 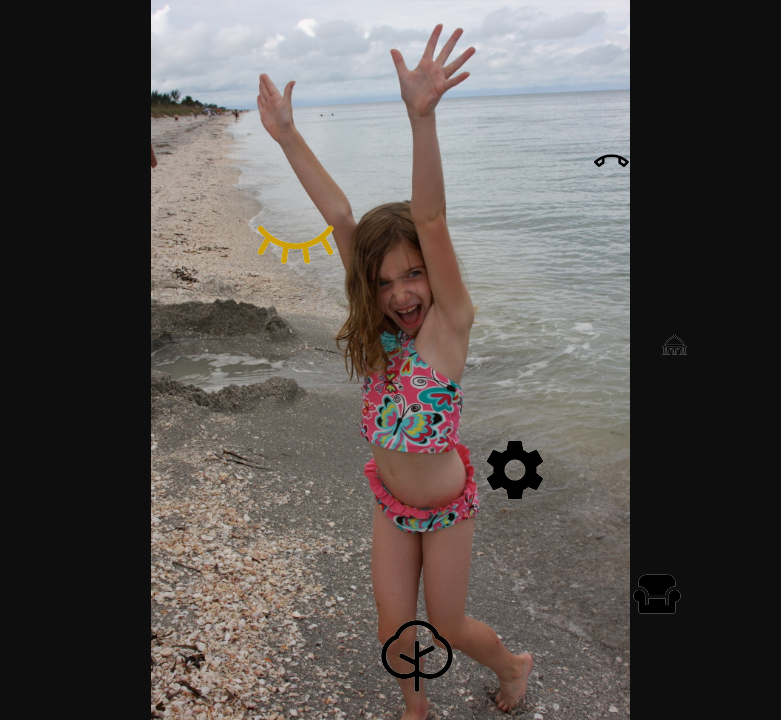 What do you see at coordinates (611, 161) in the screenshot?
I see `end the current phone call` at bounding box center [611, 161].